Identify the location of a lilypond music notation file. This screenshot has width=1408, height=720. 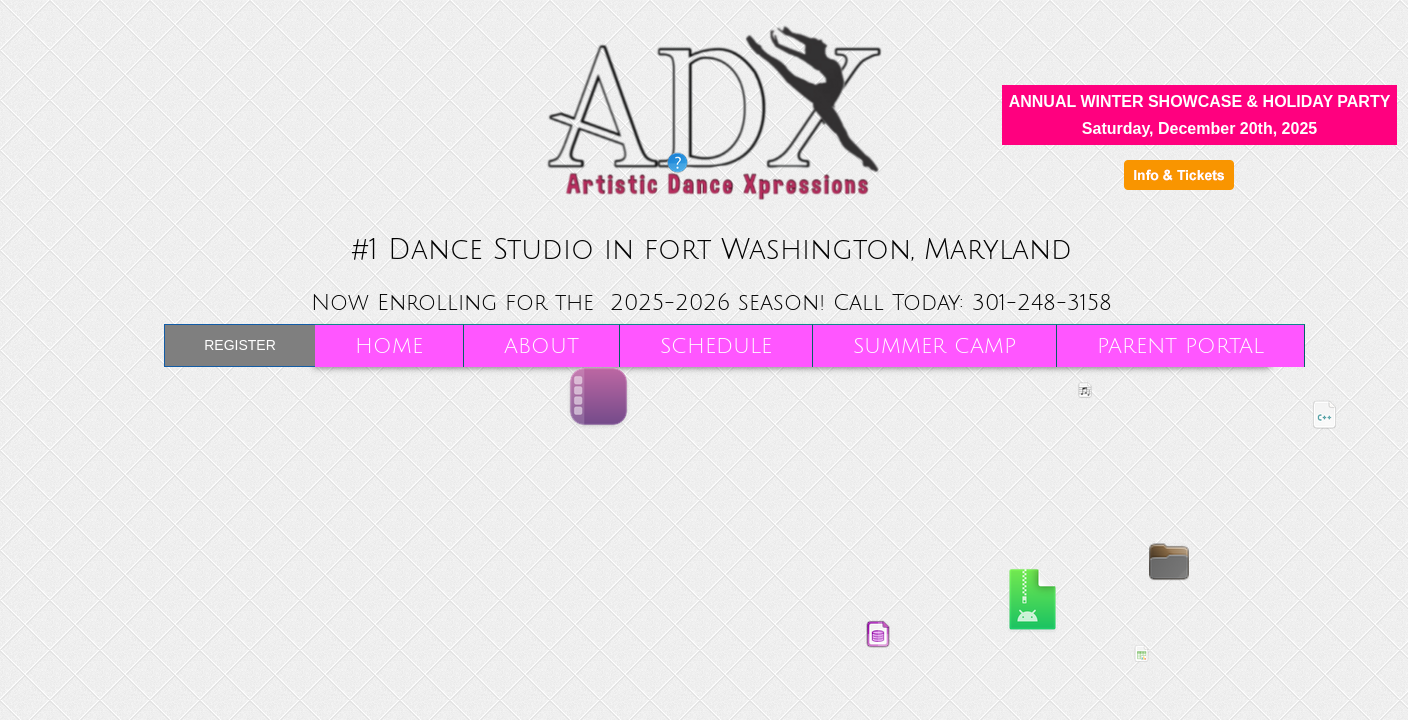
(1085, 390).